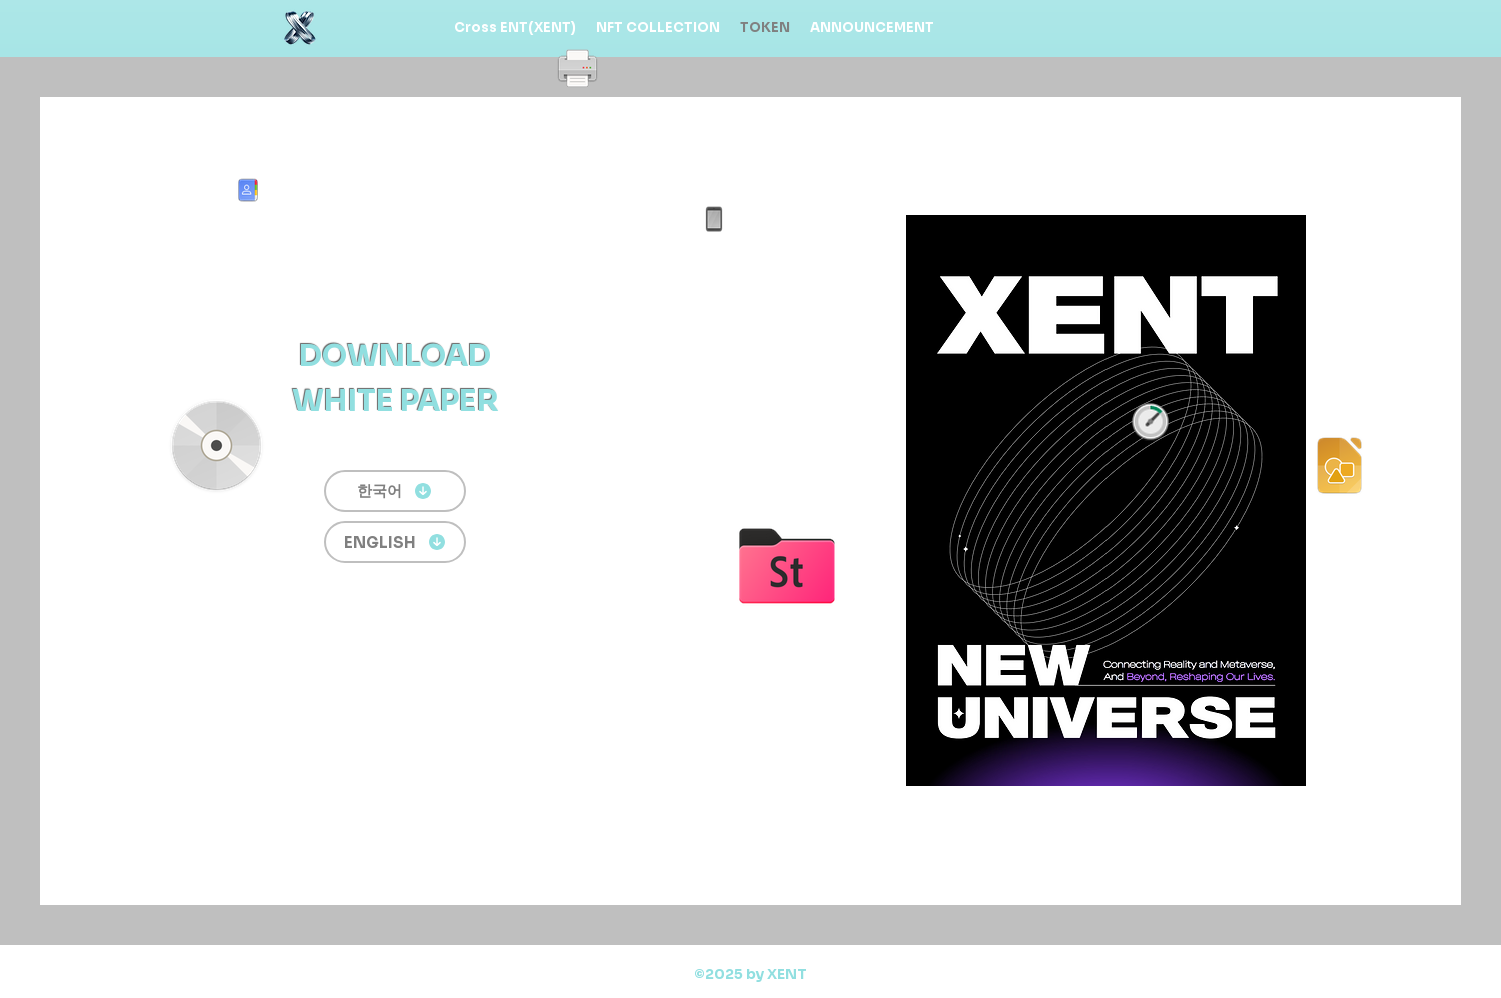  What do you see at coordinates (577, 68) in the screenshot?
I see `print the current document` at bounding box center [577, 68].